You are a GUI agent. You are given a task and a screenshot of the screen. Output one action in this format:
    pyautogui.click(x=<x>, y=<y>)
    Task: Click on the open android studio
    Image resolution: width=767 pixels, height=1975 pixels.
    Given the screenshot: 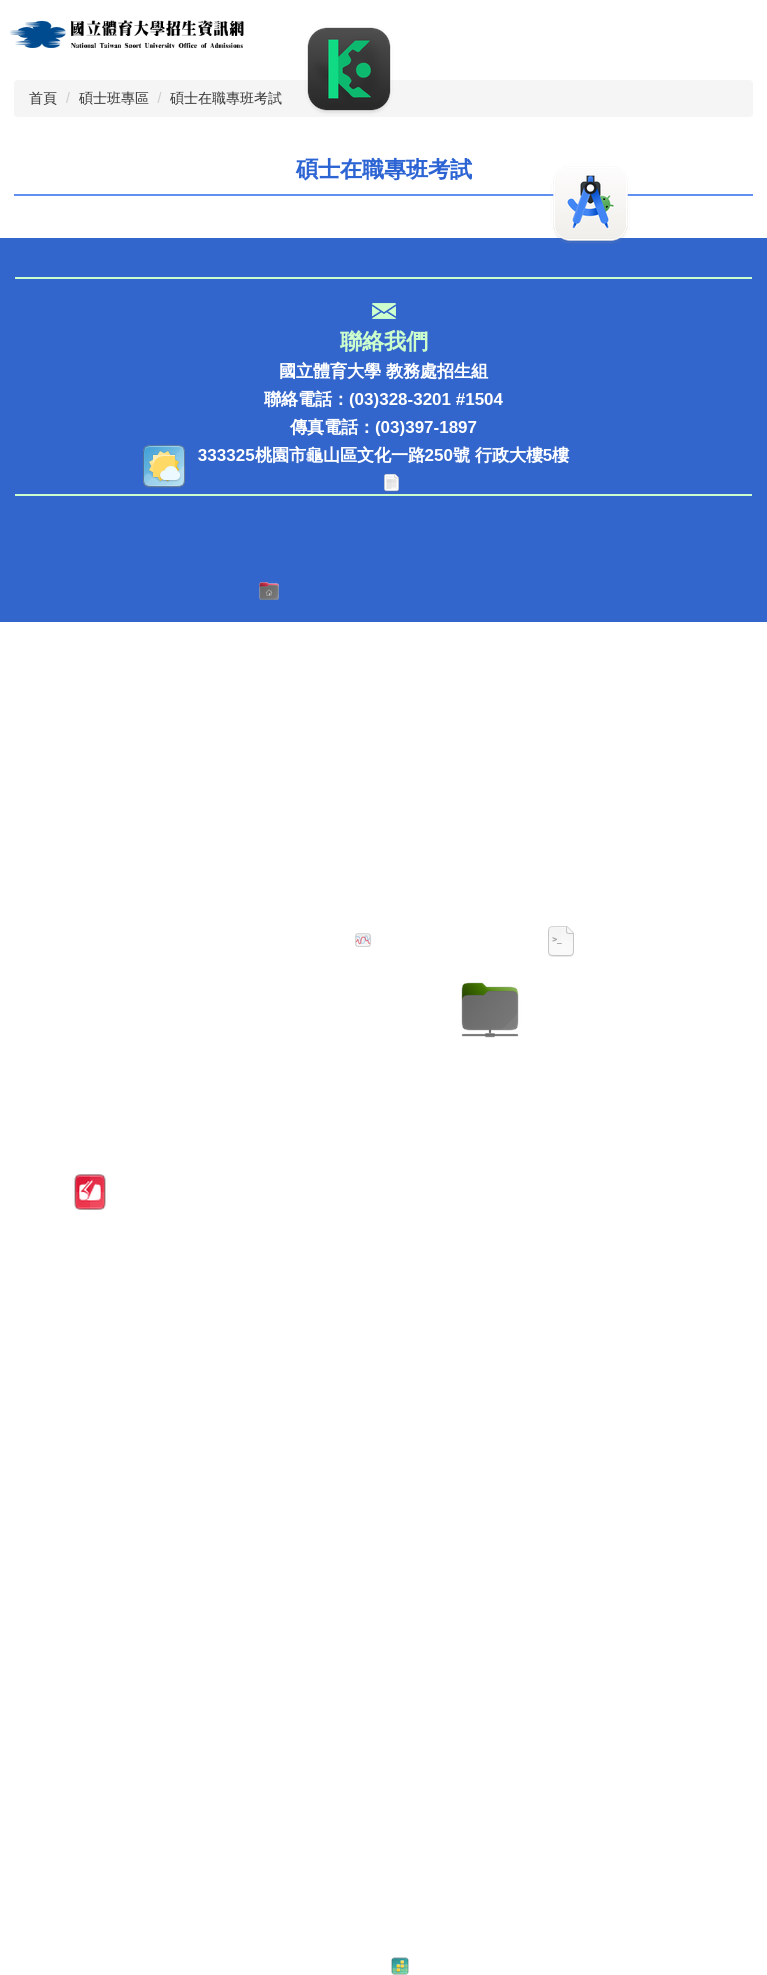 What is the action you would take?
    pyautogui.click(x=590, y=203)
    